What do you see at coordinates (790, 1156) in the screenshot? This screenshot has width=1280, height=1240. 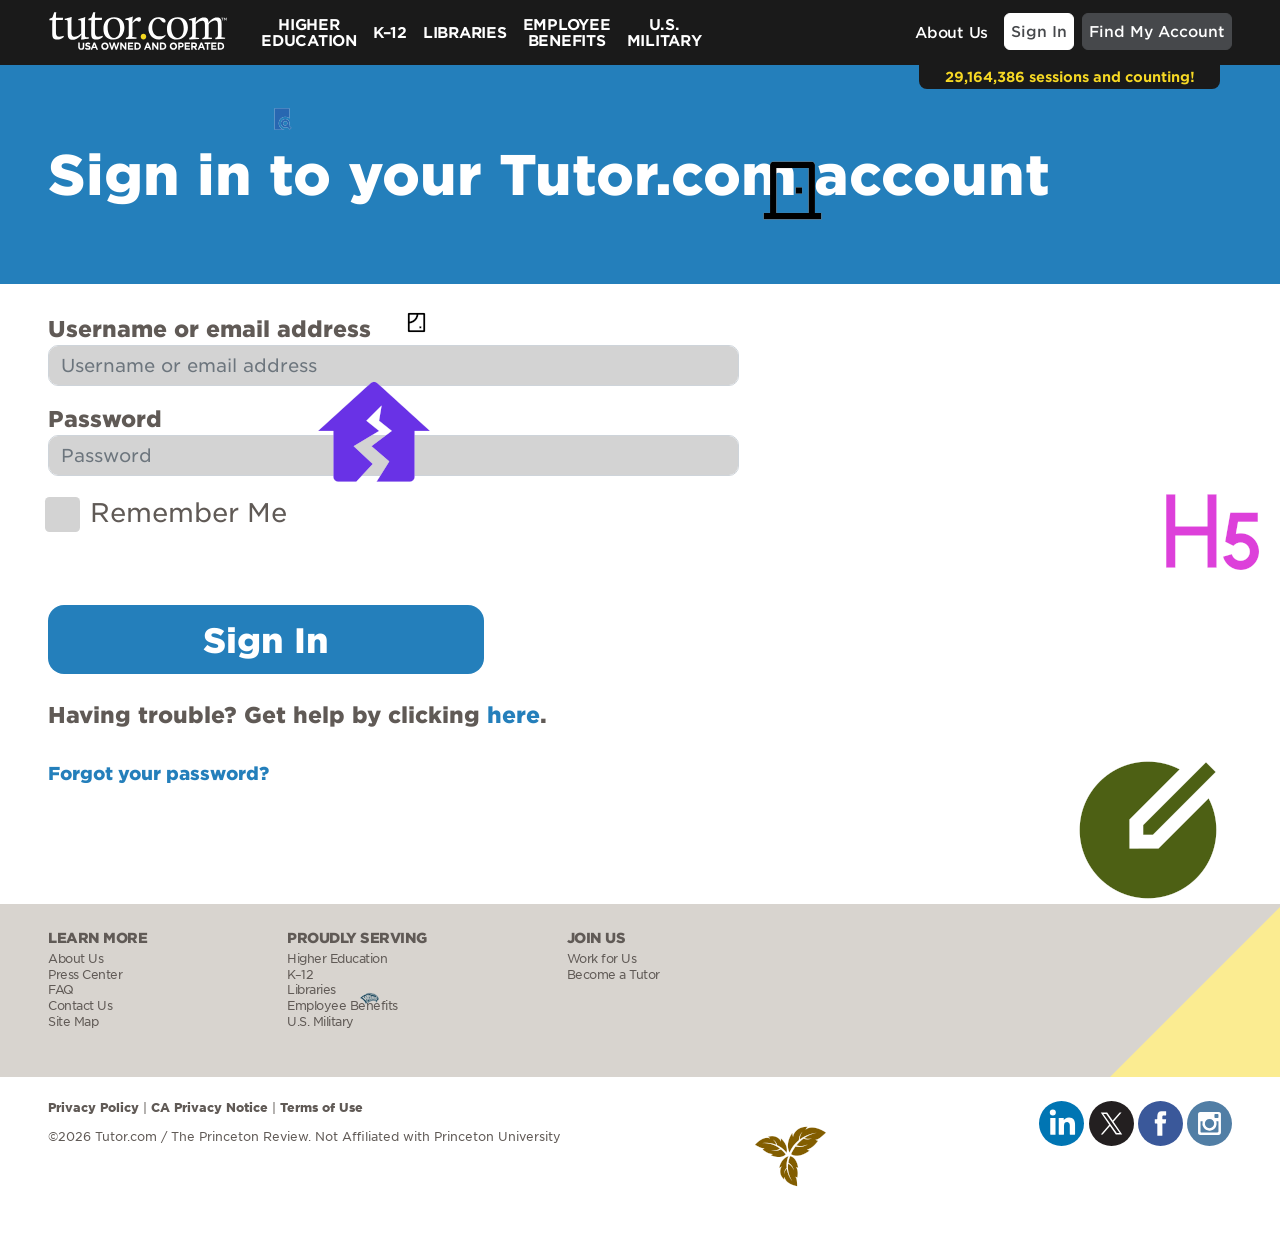 I see `open trilium notes application` at bounding box center [790, 1156].